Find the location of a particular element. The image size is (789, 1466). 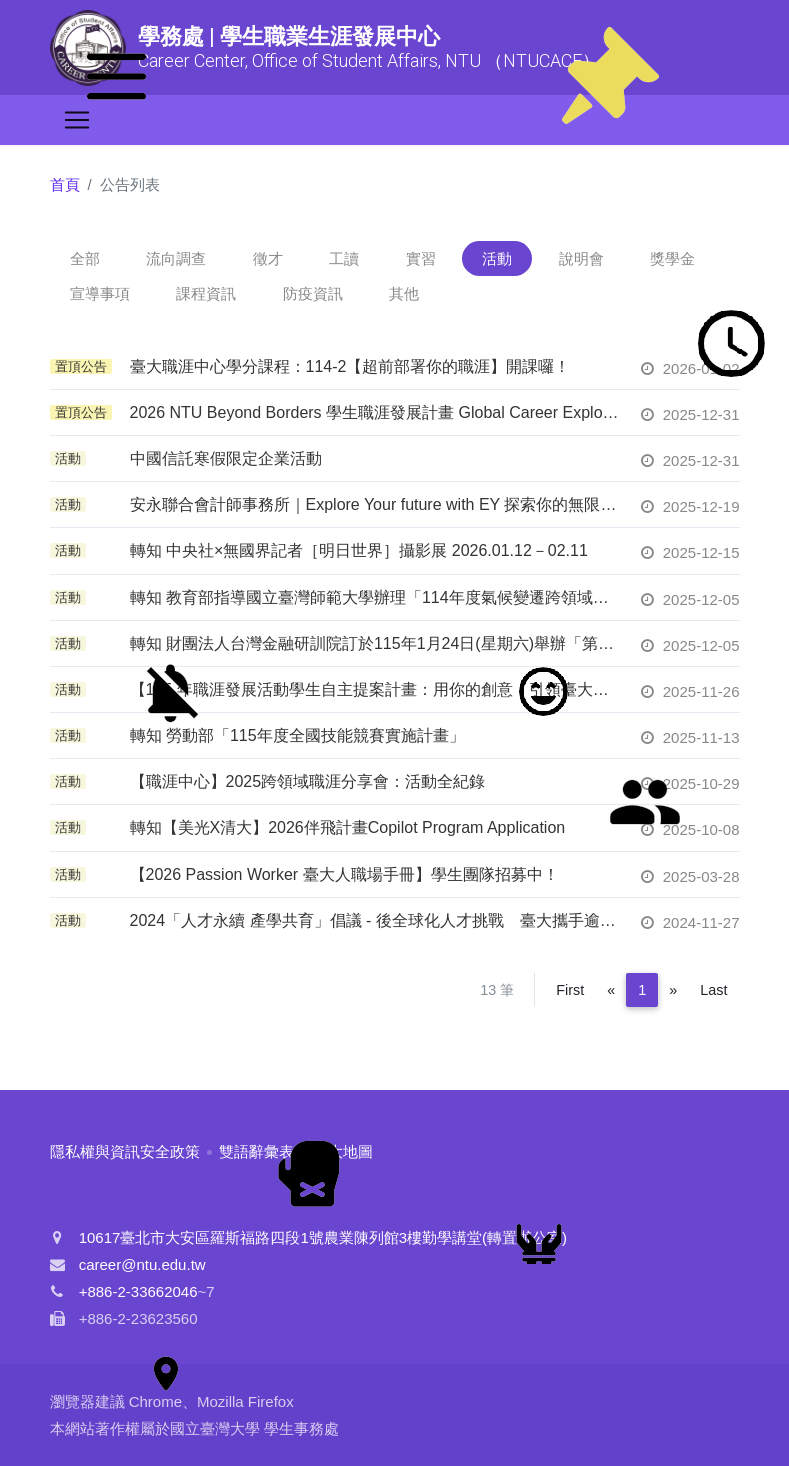

view time or clock settings is located at coordinates (731, 343).